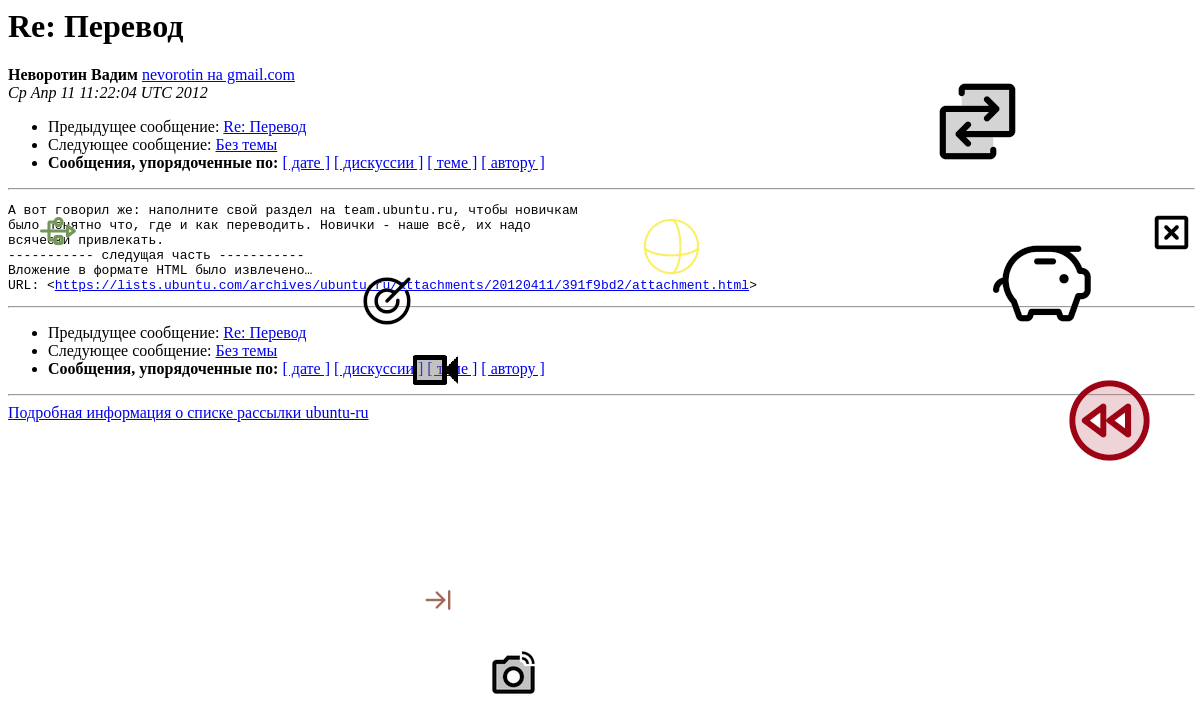 Image resolution: width=1203 pixels, height=720 pixels. Describe the element at coordinates (435, 370) in the screenshot. I see `start a video call` at that location.